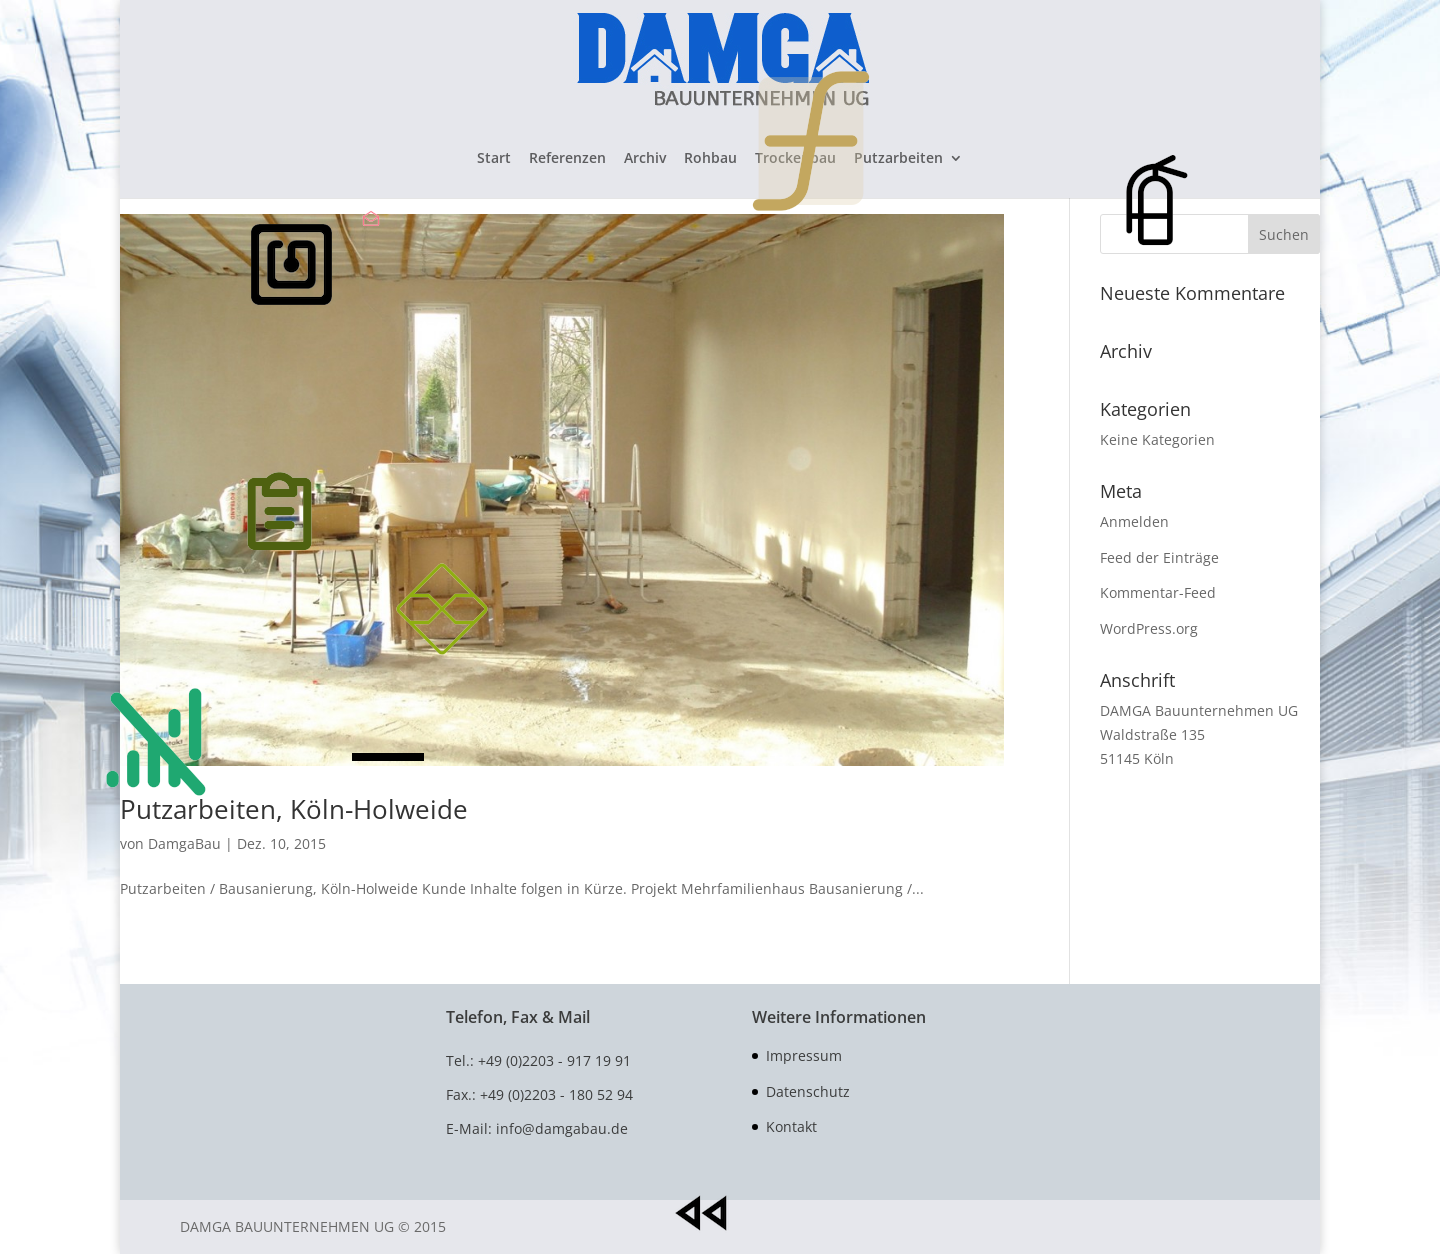 This screenshot has width=1440, height=1254. Describe the element at coordinates (279, 512) in the screenshot. I see `view clipboard contents` at that location.